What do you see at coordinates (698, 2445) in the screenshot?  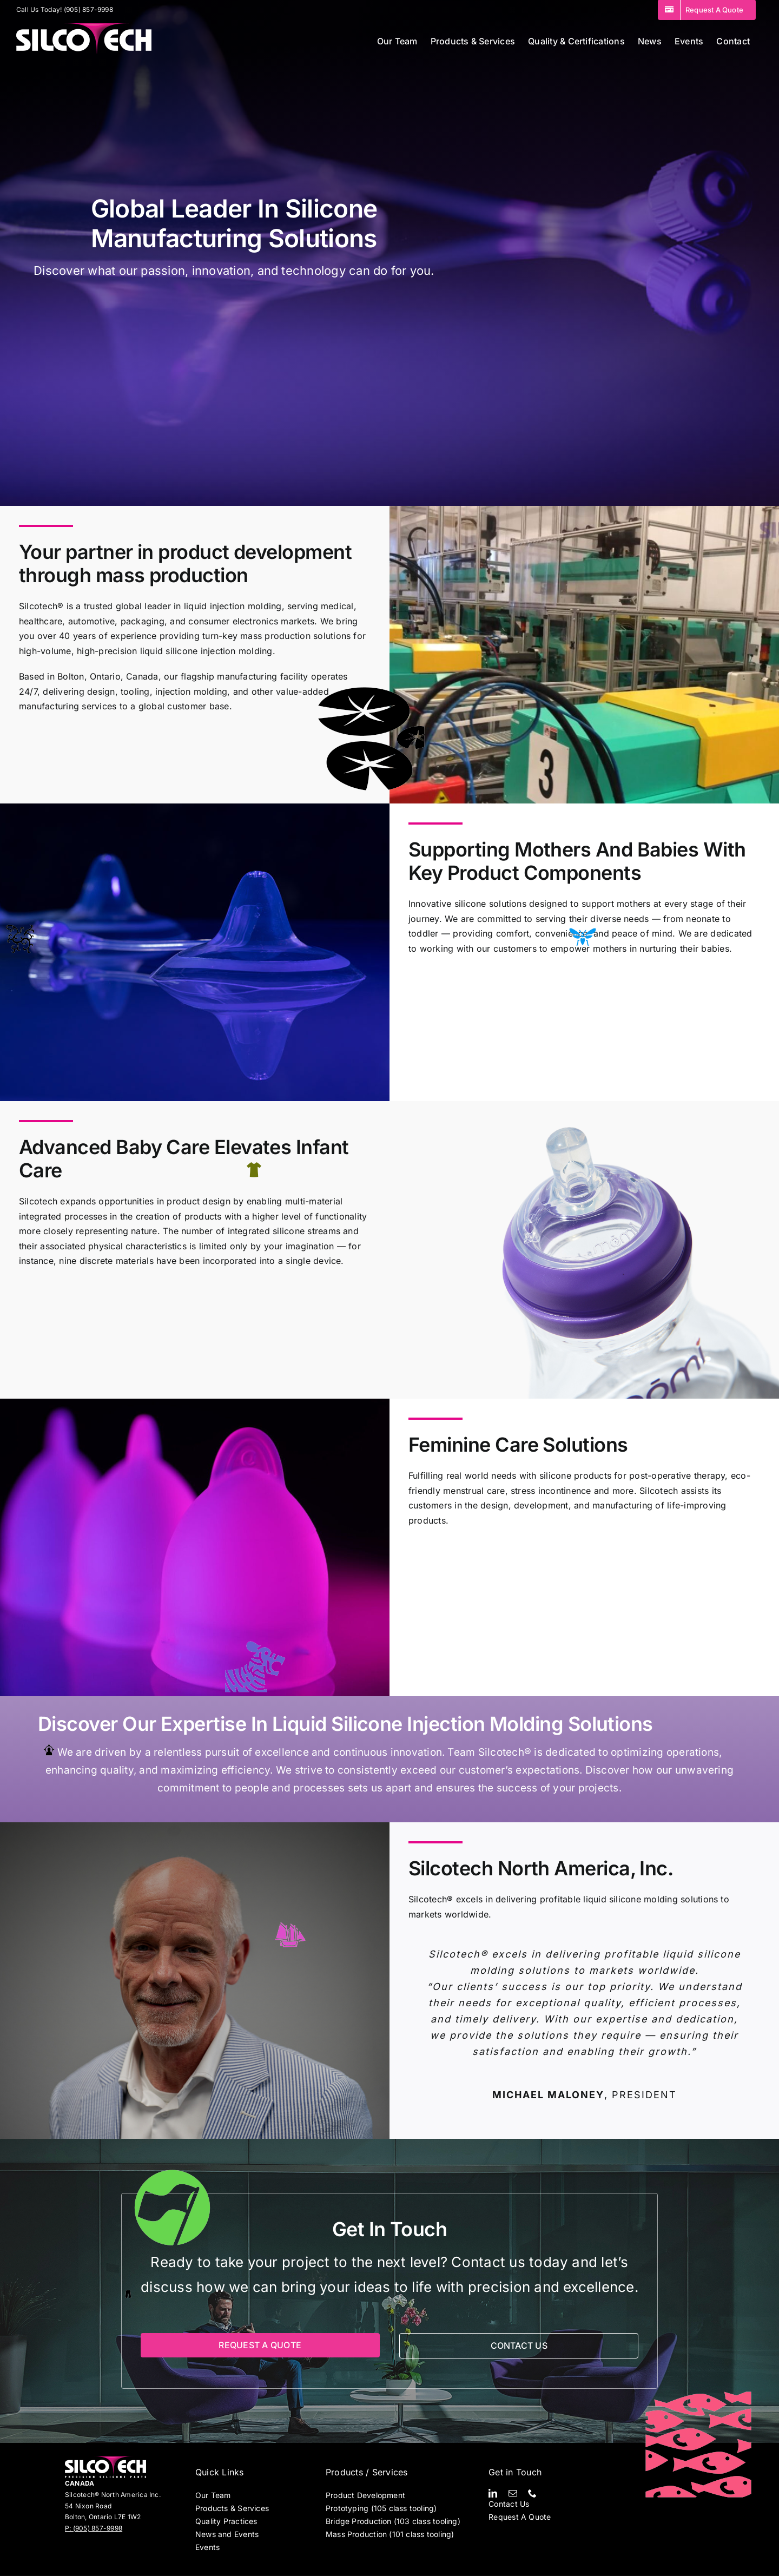 I see `indicates marine life or aquarium feature in a game` at bounding box center [698, 2445].